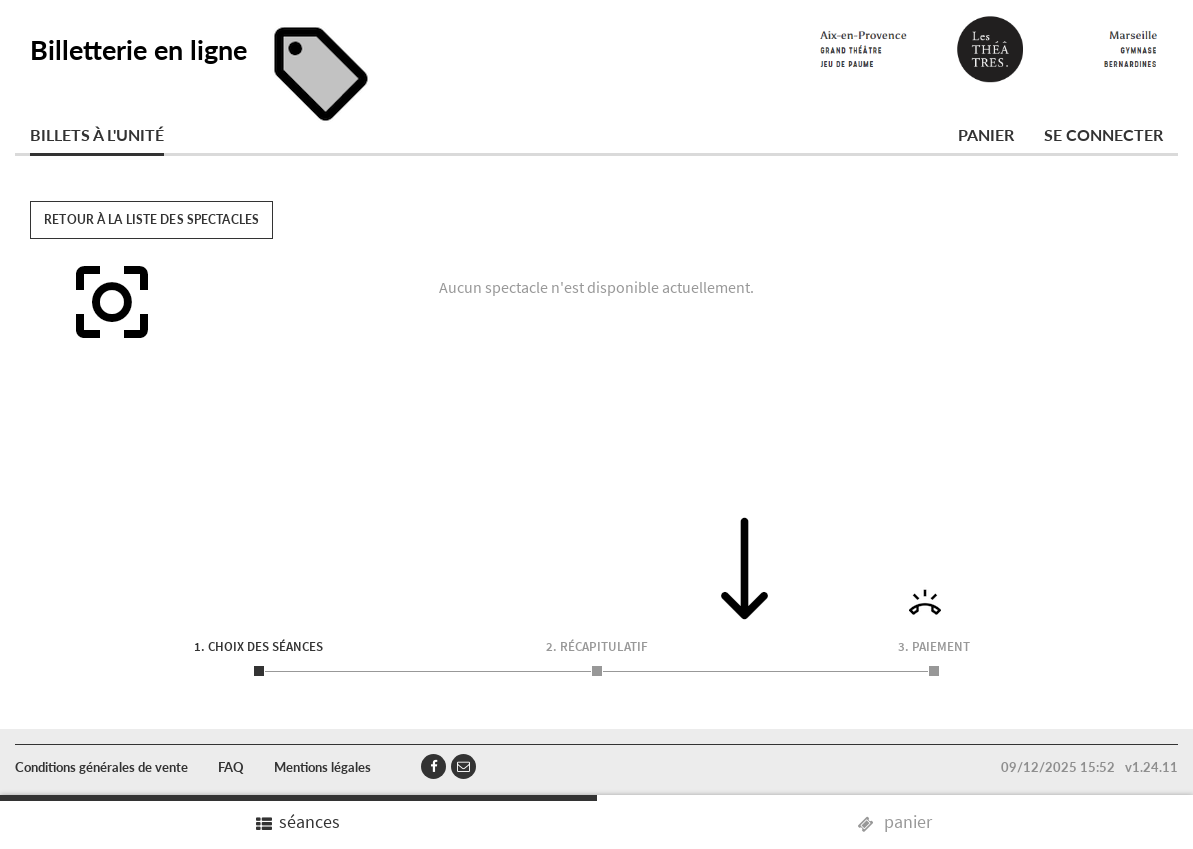 Image resolution: width=1193 pixels, height=849 pixels. I want to click on center focus on camera or viewfinder, so click(112, 302).